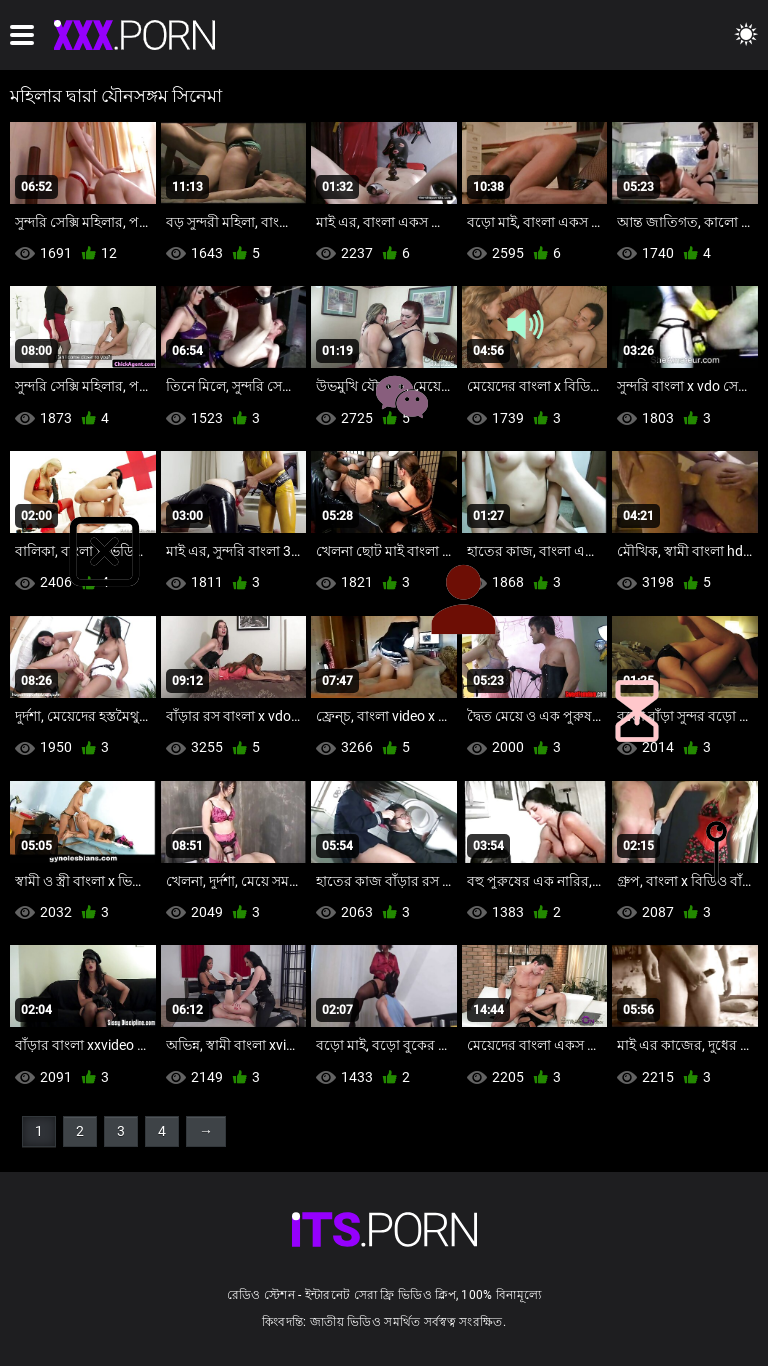  What do you see at coordinates (463, 599) in the screenshot?
I see `view your profile` at bounding box center [463, 599].